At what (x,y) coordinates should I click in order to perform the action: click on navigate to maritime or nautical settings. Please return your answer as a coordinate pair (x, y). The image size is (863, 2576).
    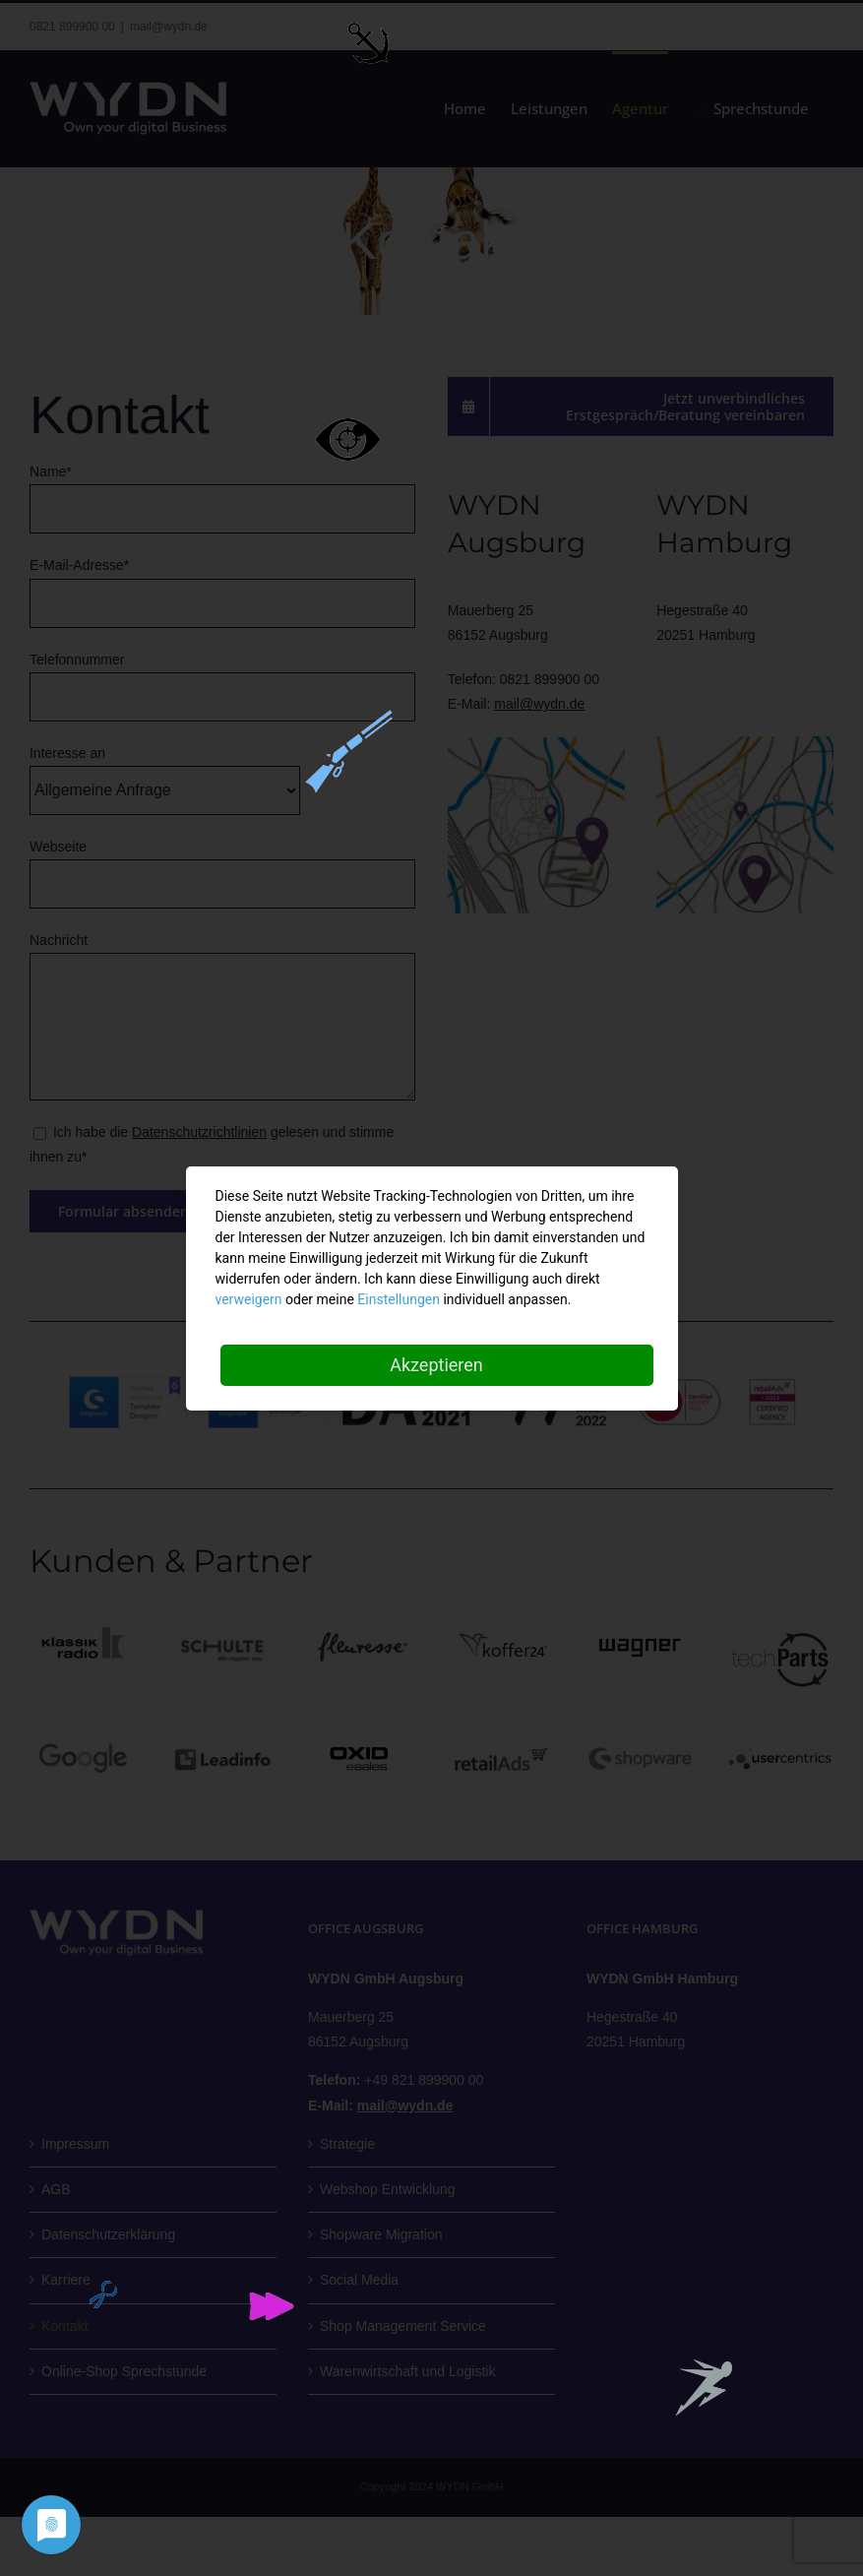
    Looking at the image, I should click on (368, 42).